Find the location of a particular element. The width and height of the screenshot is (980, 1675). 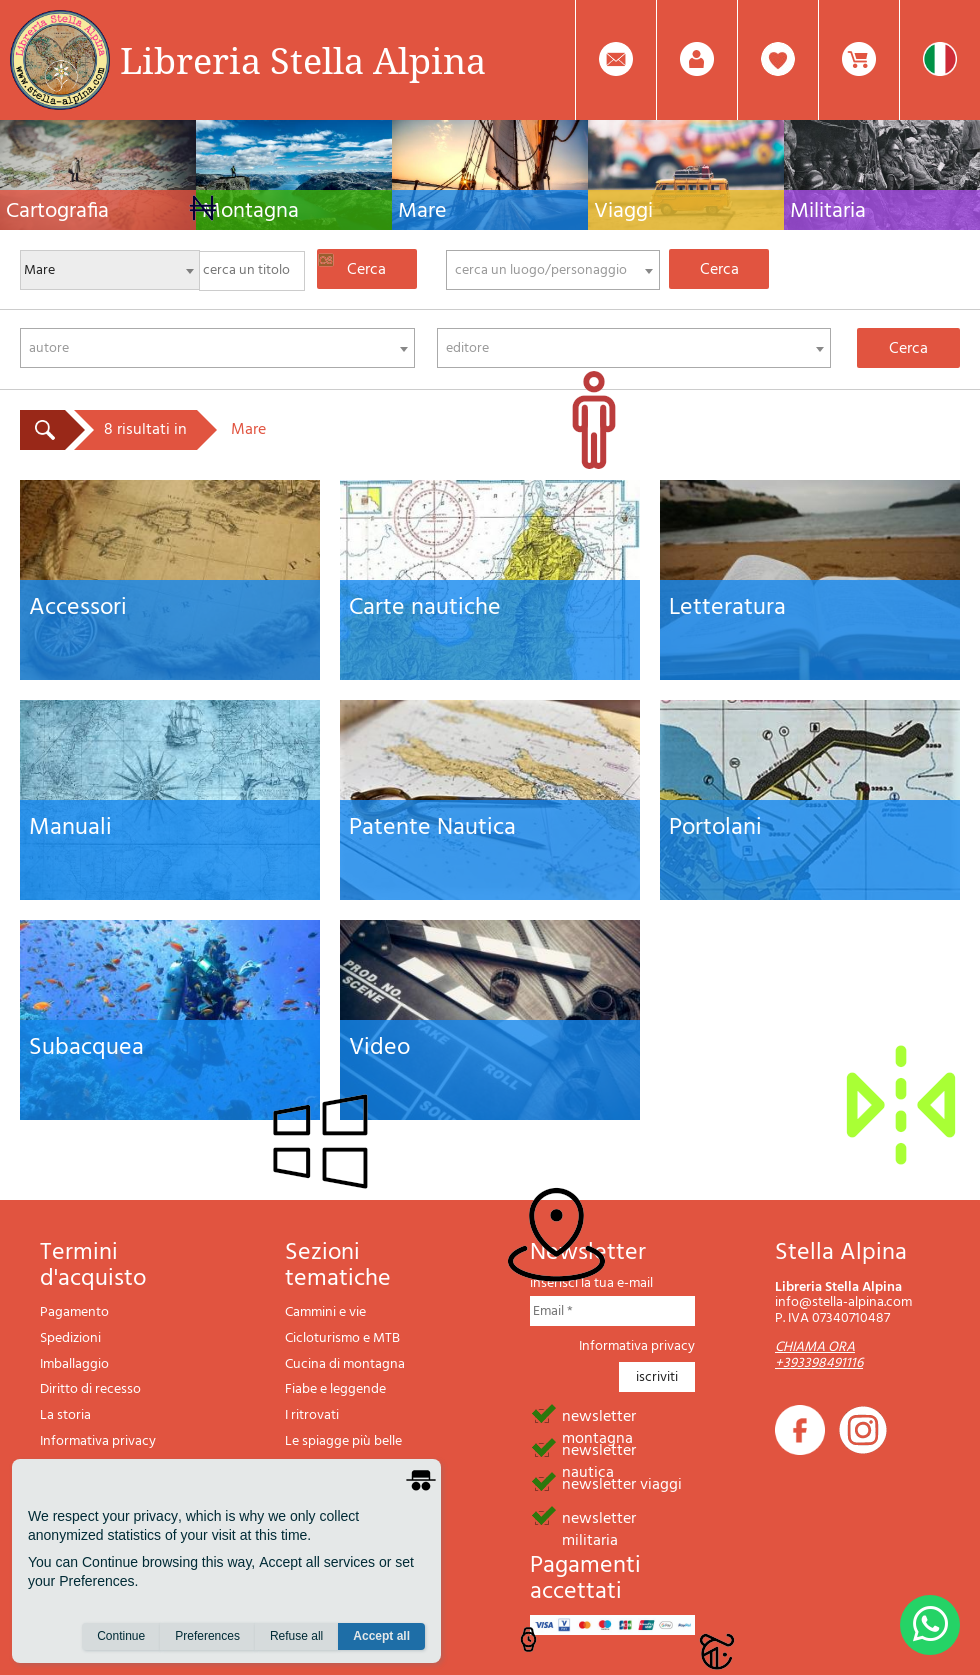

flip image horizontally is located at coordinates (901, 1105).